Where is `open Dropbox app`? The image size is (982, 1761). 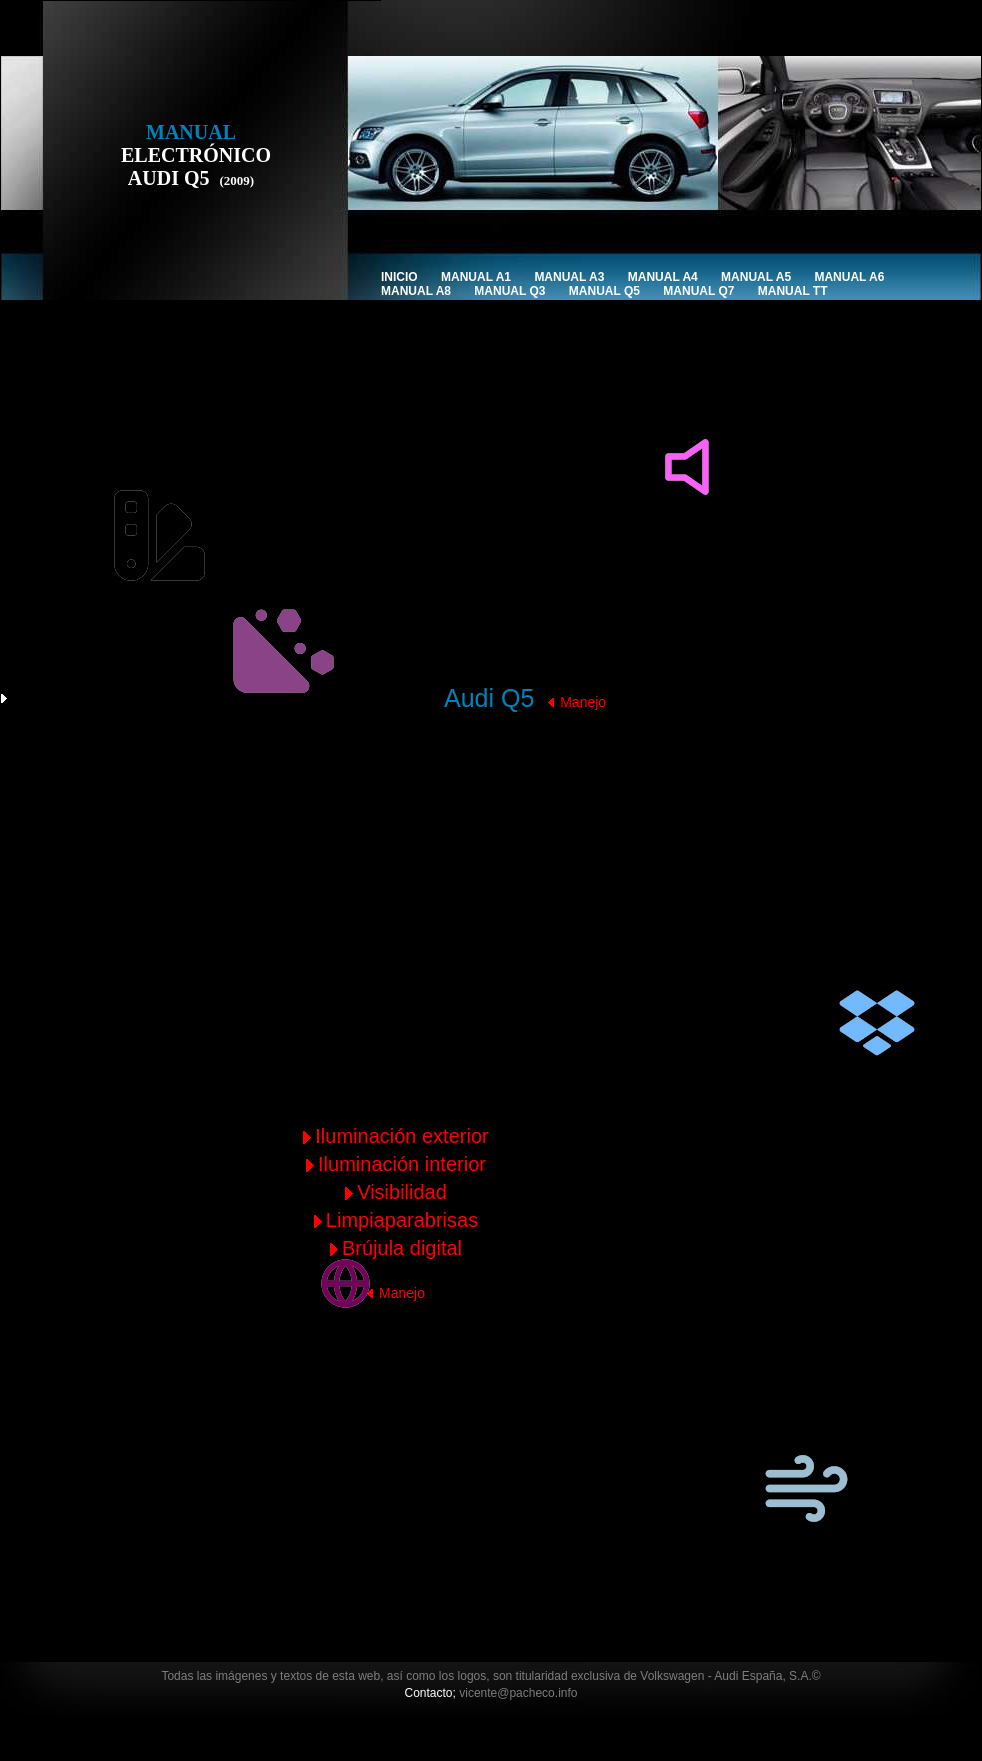 open Dropbox app is located at coordinates (877, 1019).